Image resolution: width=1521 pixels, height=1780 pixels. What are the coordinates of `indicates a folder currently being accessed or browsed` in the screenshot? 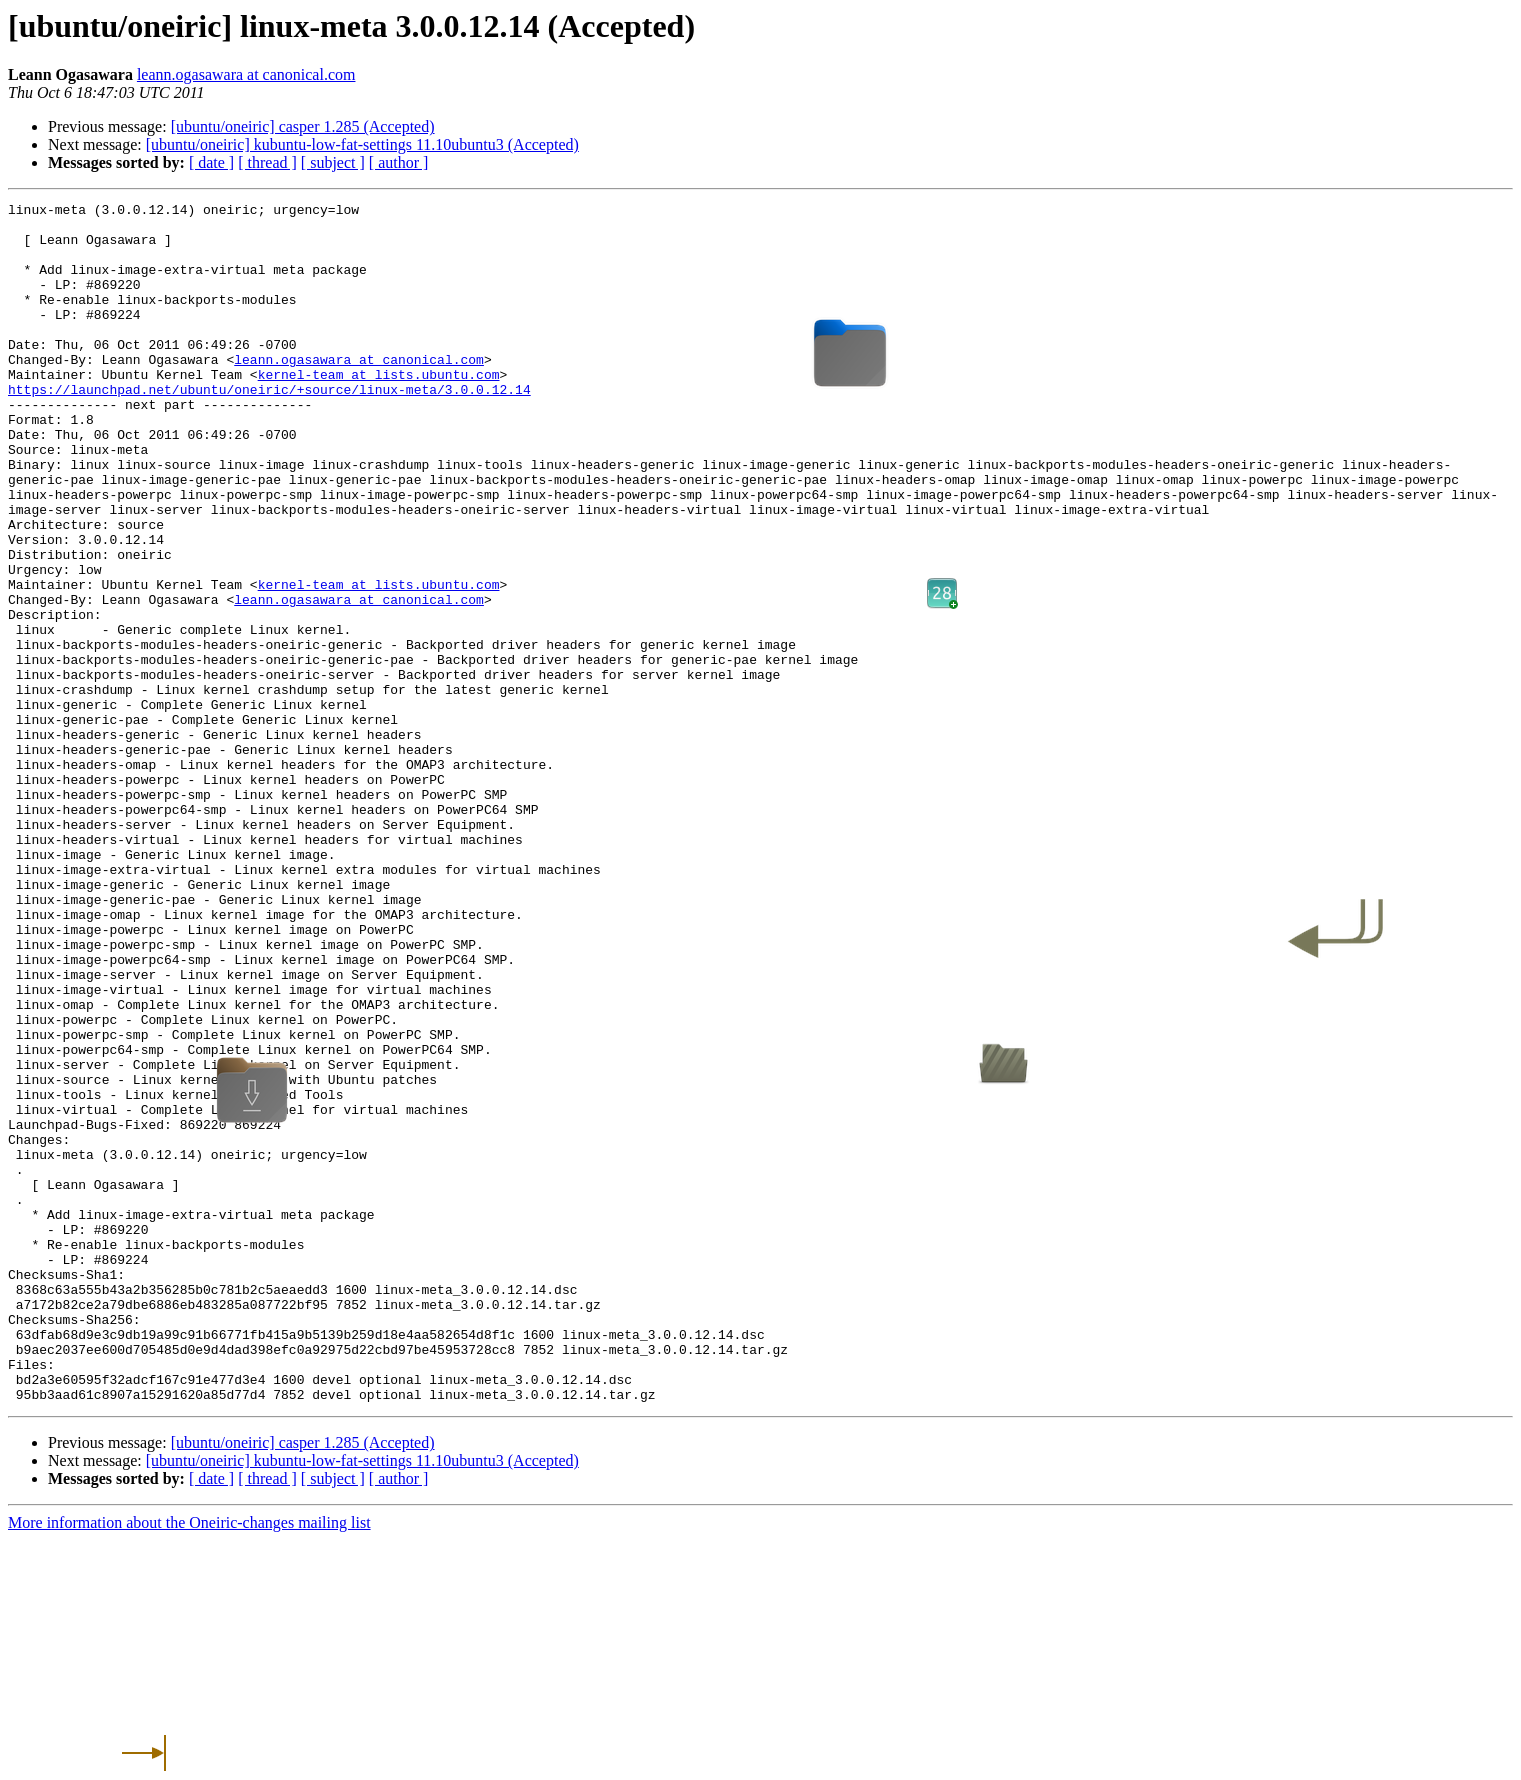 It's located at (1003, 1065).